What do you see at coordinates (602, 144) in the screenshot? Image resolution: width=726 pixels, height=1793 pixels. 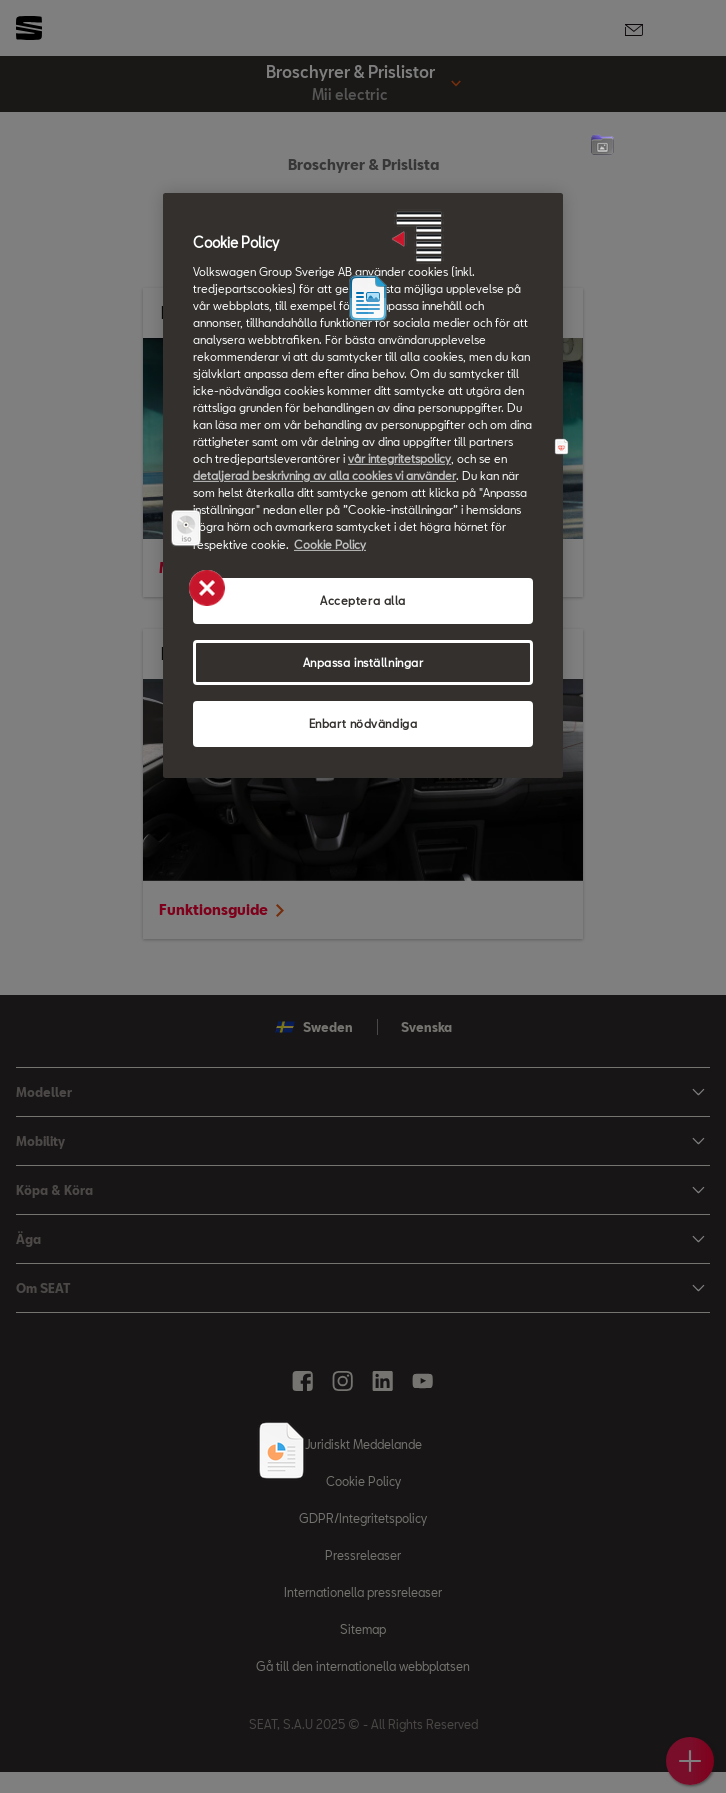 I see `open your pictures folder` at bounding box center [602, 144].